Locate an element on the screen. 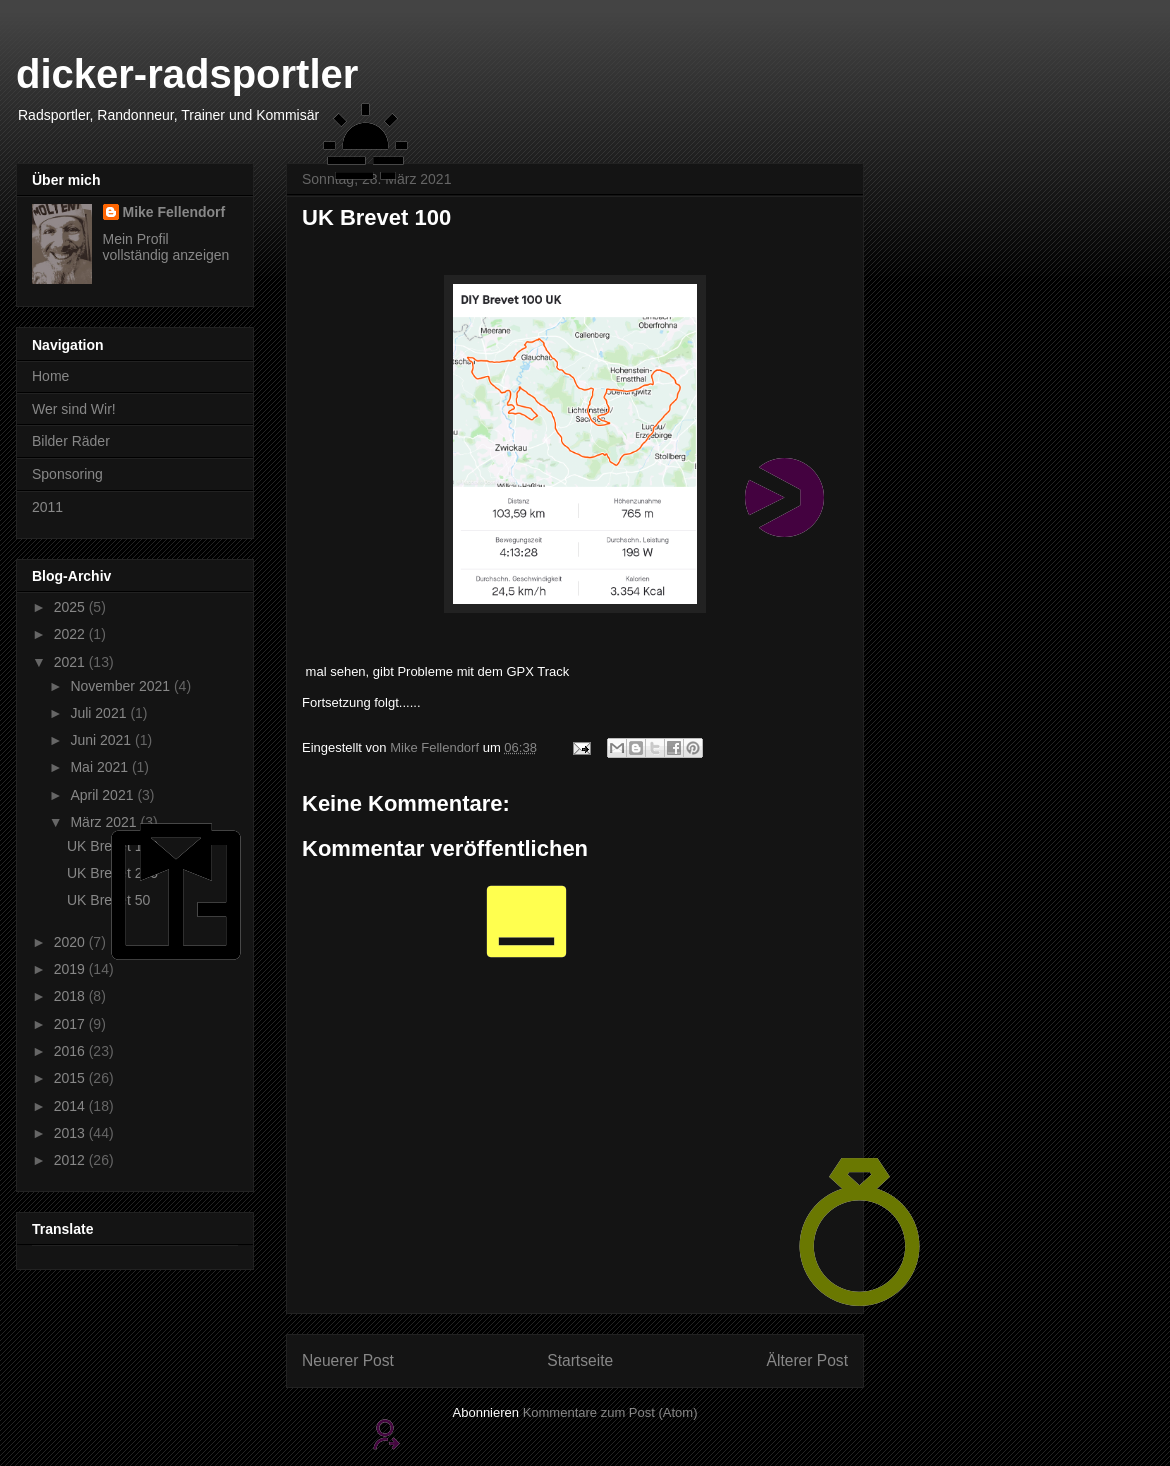 Image resolution: width=1170 pixels, height=1466 pixels. indicates hazy weather conditions is located at coordinates (365, 145).